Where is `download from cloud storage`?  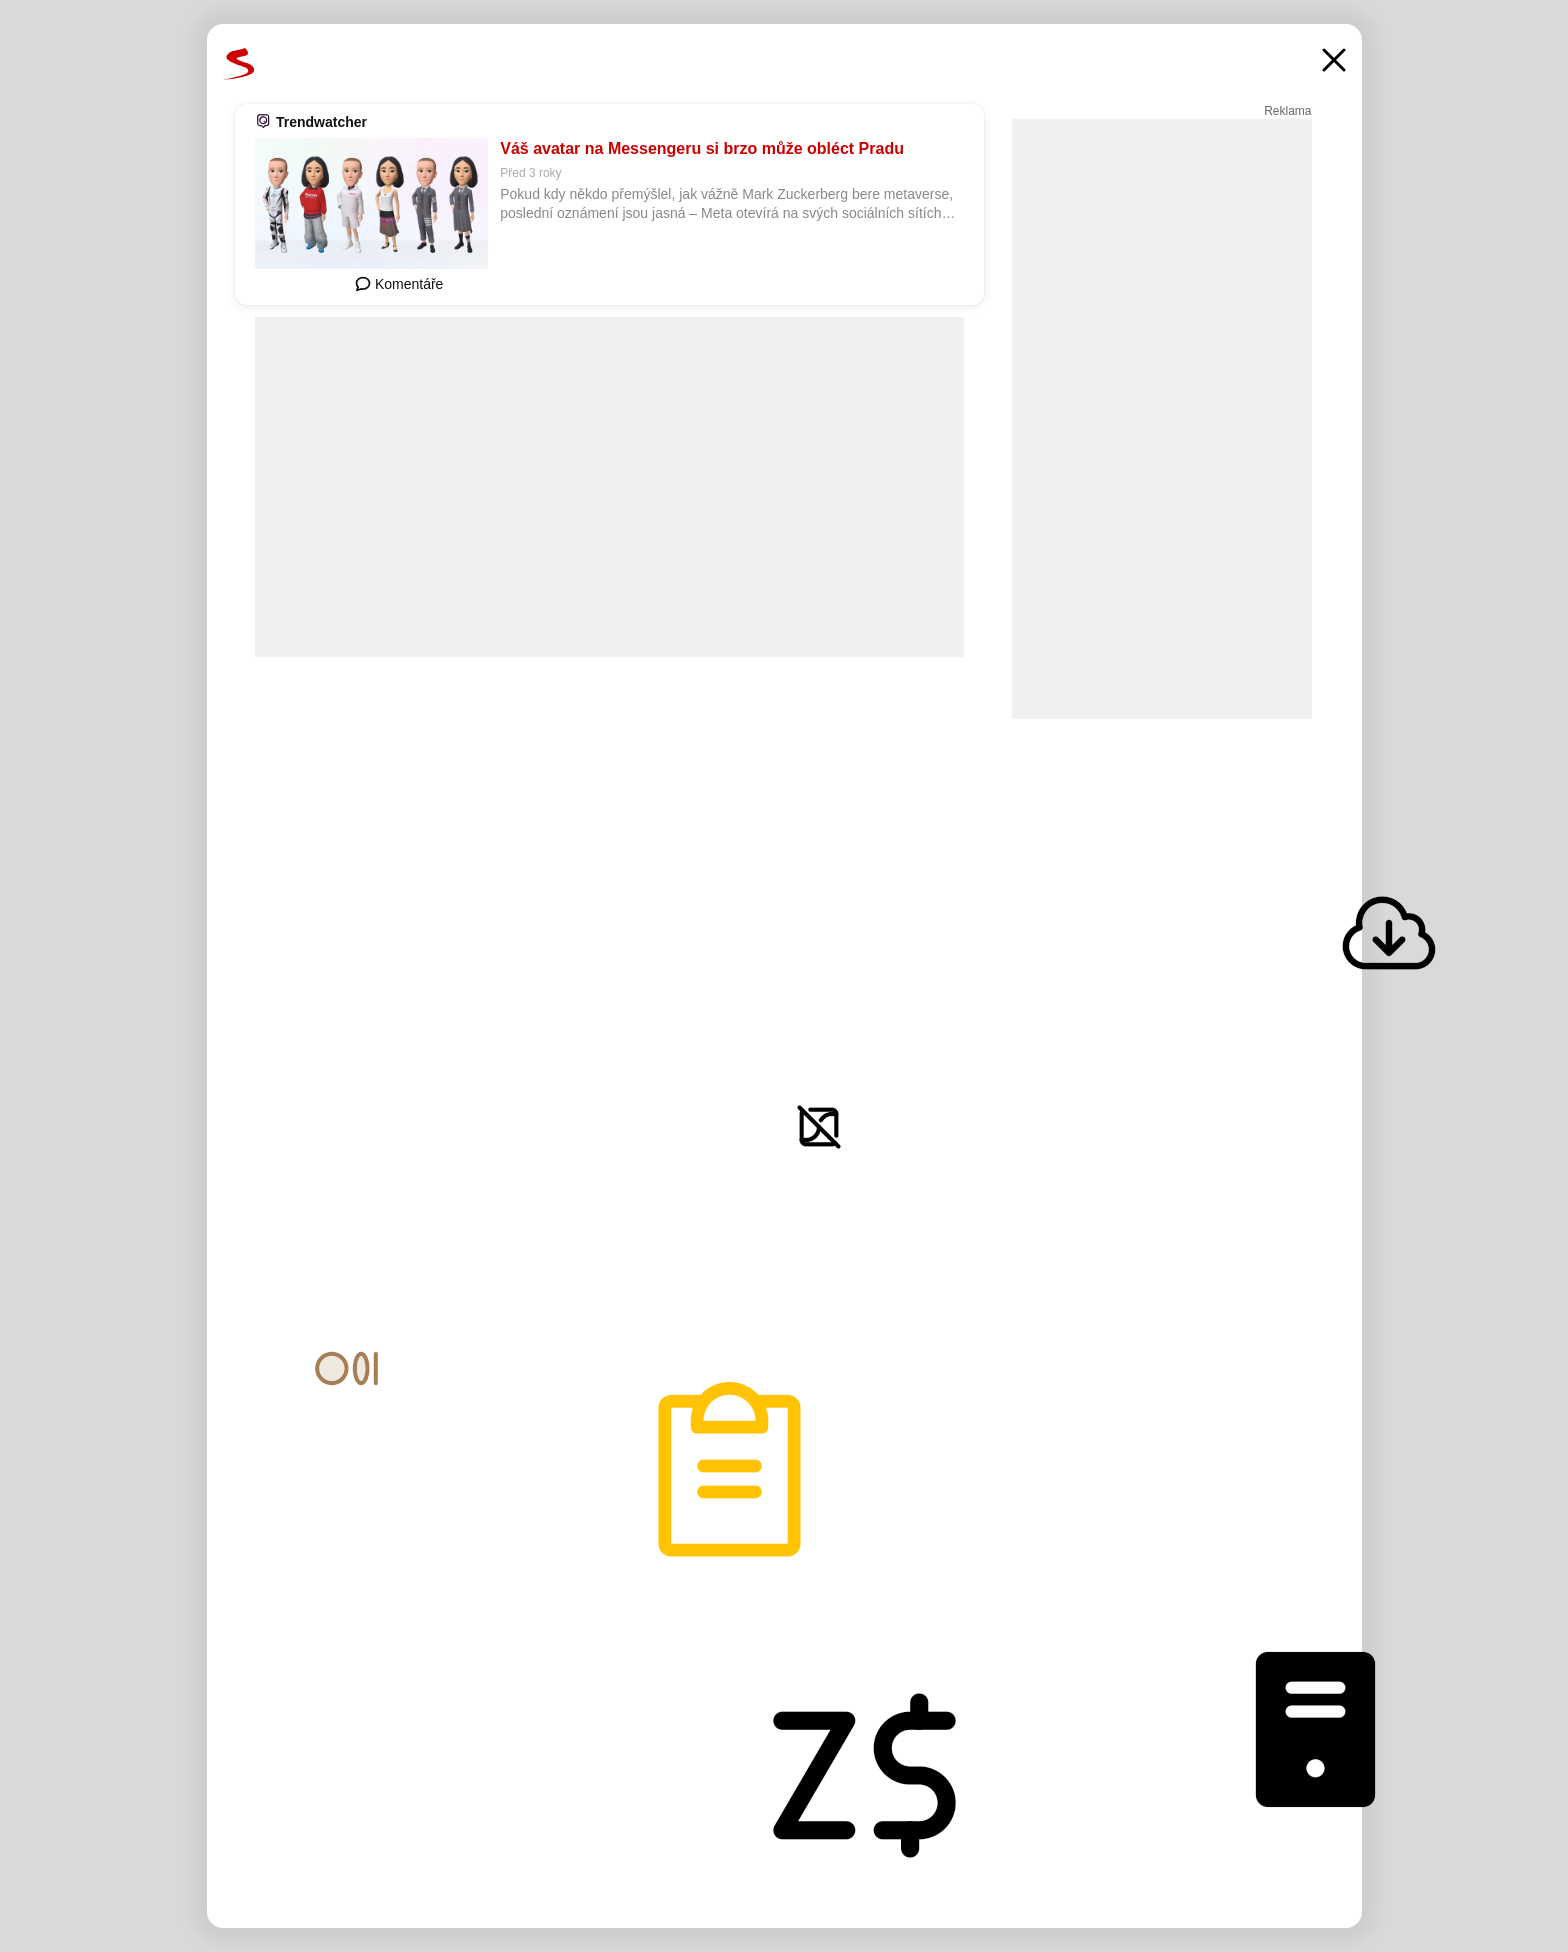
download from cloud storage is located at coordinates (1389, 933).